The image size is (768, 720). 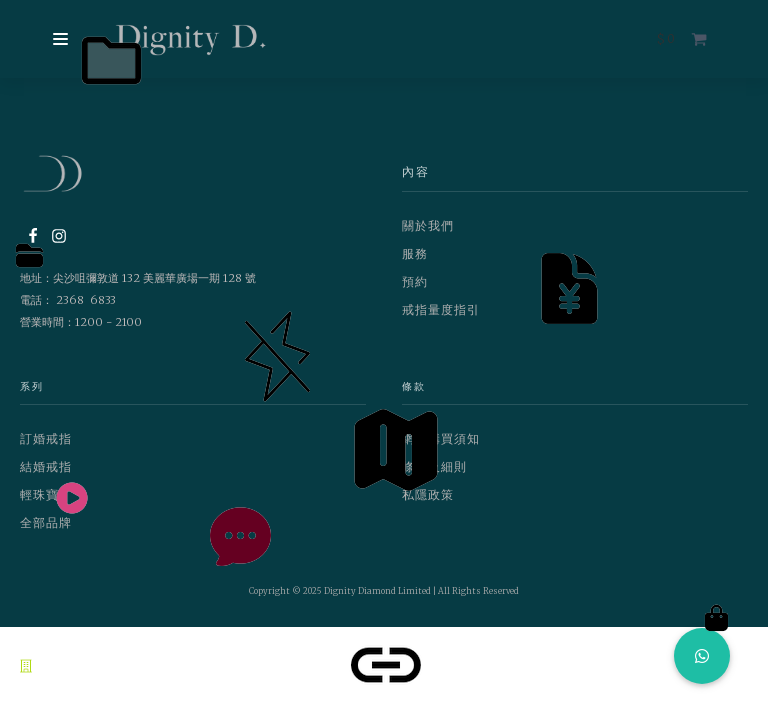 I want to click on open messaging or chat, so click(x=240, y=535).